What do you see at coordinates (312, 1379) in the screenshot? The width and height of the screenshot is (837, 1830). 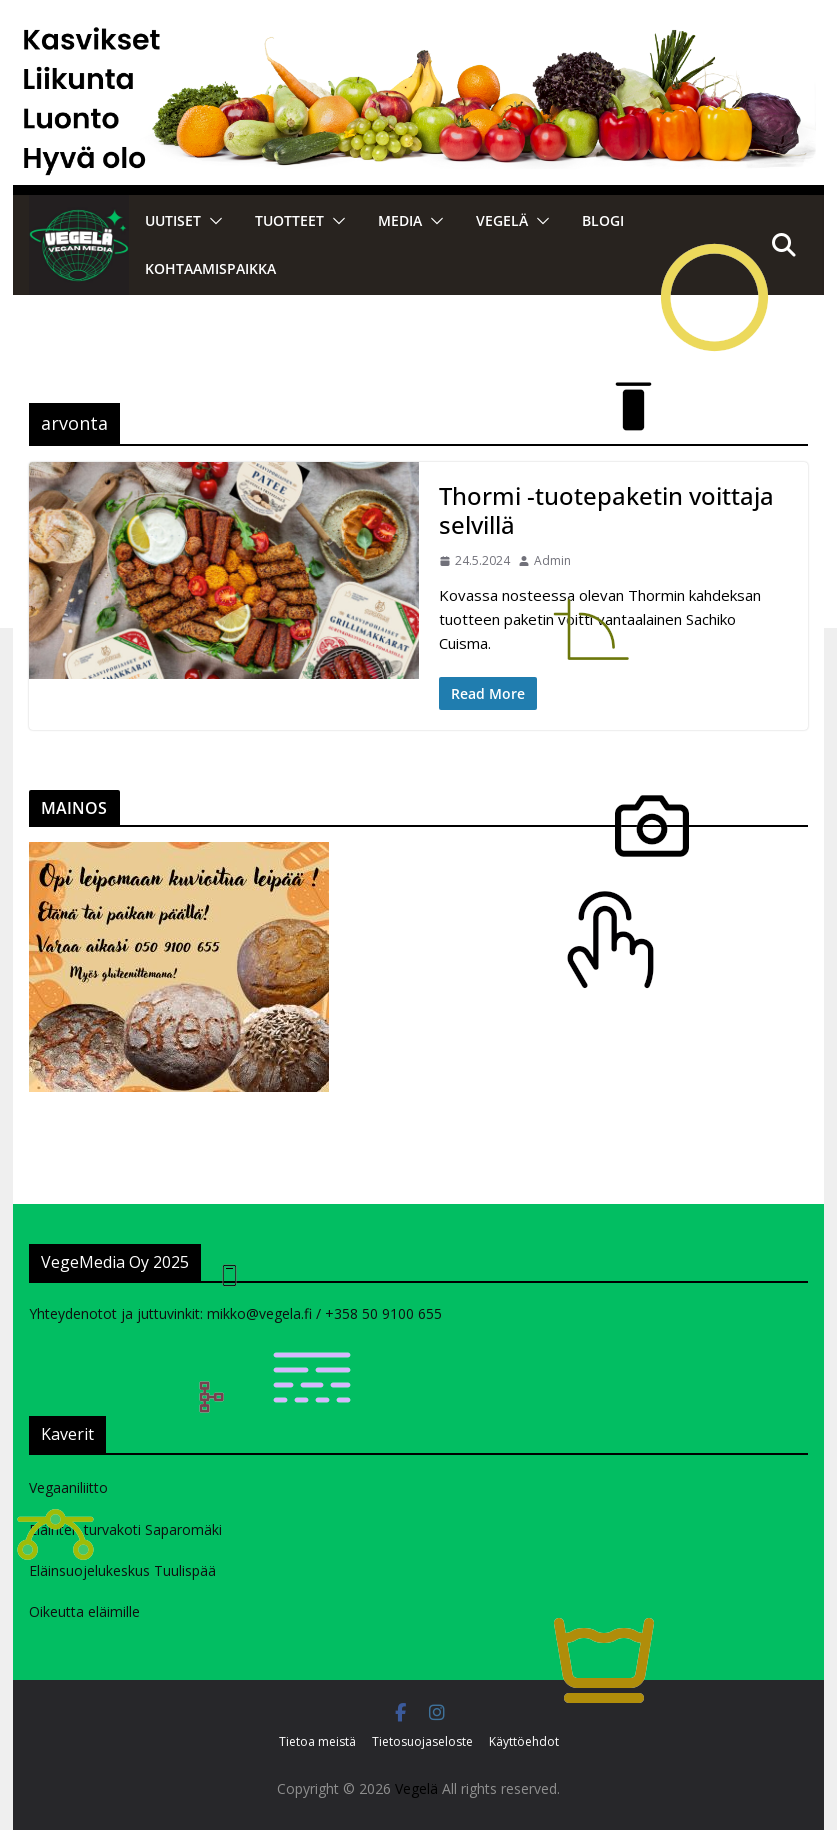 I see `apply a gradient effect to an element` at bounding box center [312, 1379].